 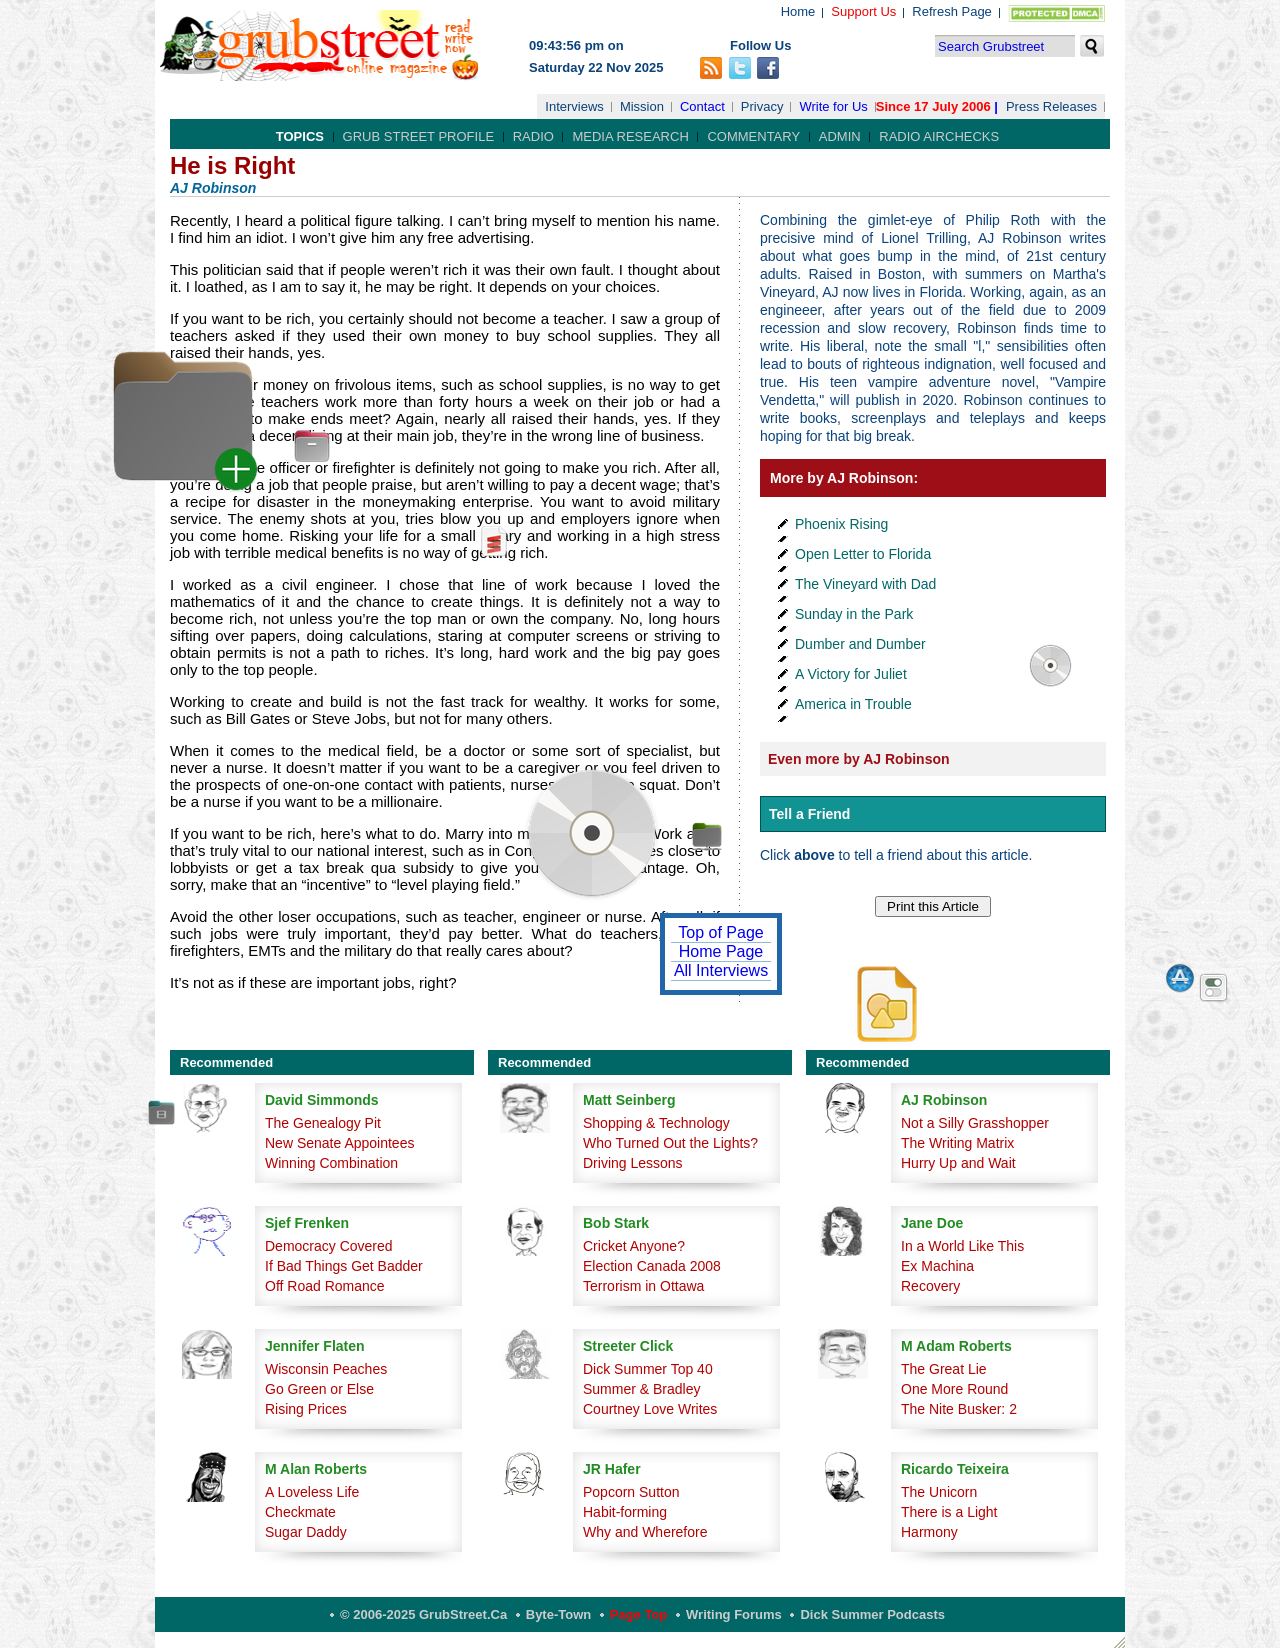 What do you see at coordinates (161, 1112) in the screenshot?
I see `open your videos folder` at bounding box center [161, 1112].